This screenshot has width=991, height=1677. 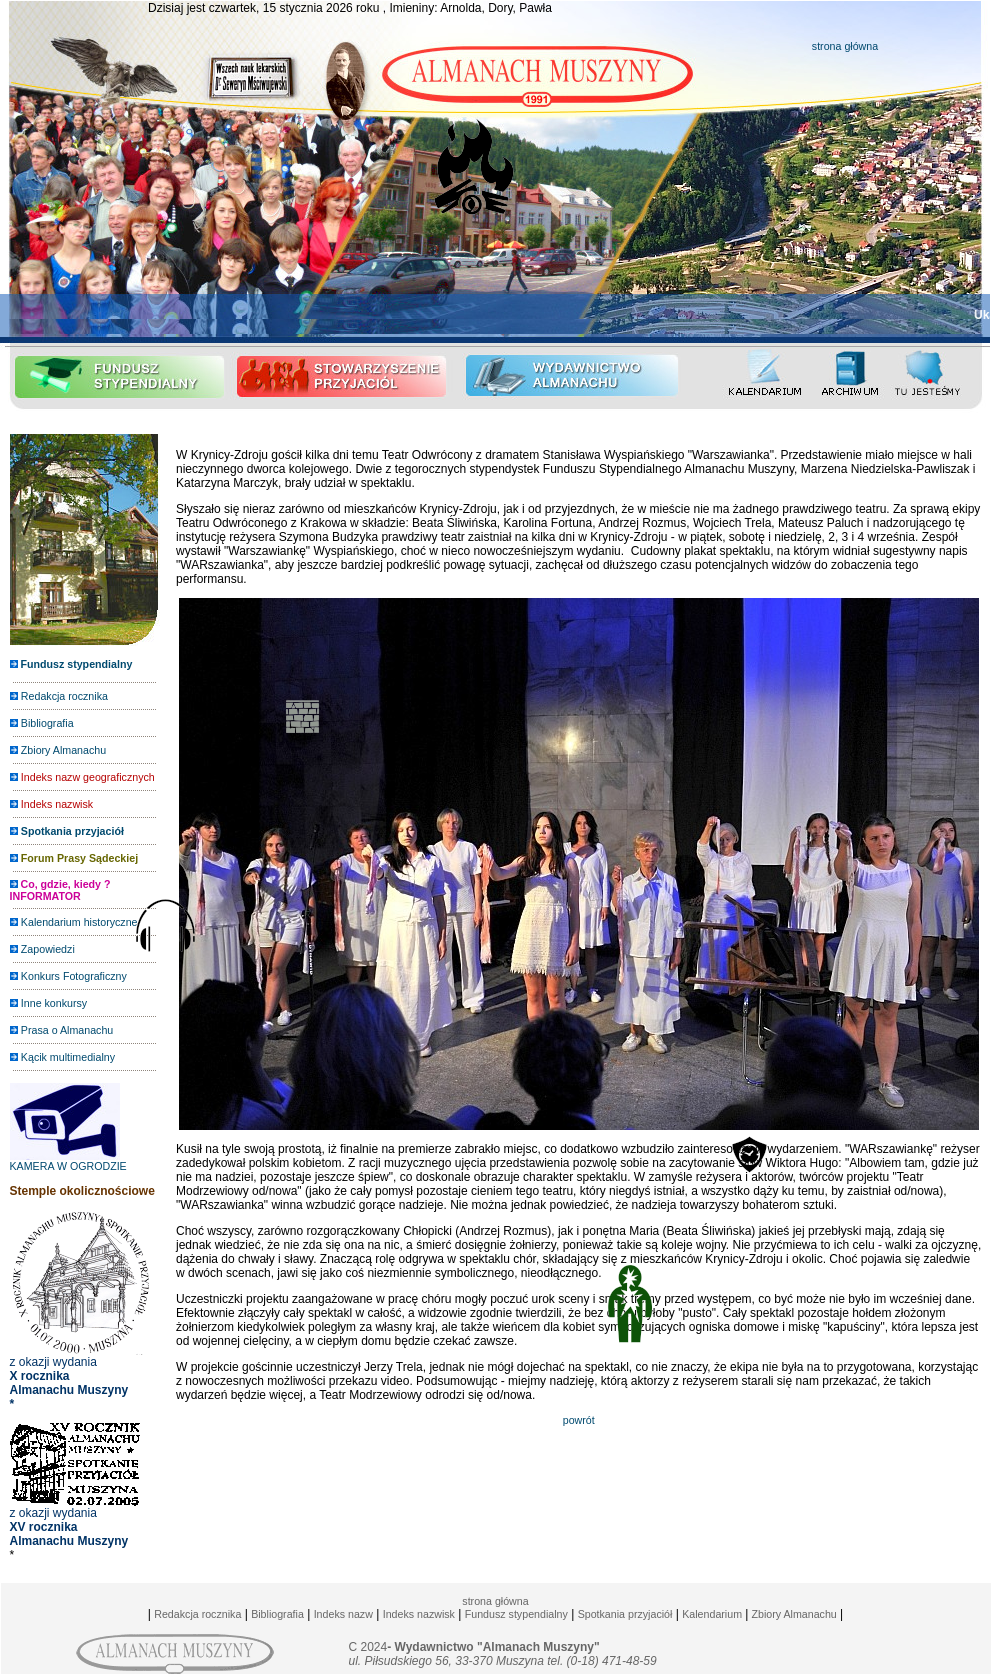 What do you see at coordinates (165, 925) in the screenshot?
I see `listen to audio or music` at bounding box center [165, 925].